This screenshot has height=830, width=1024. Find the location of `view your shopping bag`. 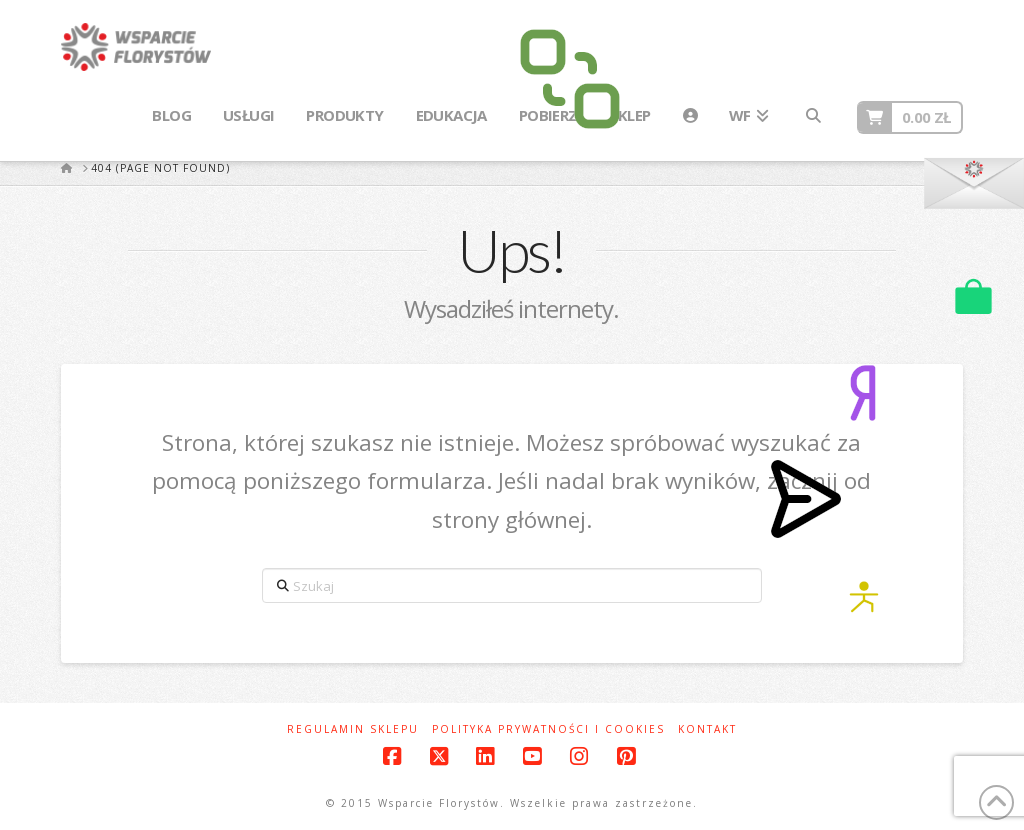

view your shopping bag is located at coordinates (973, 298).